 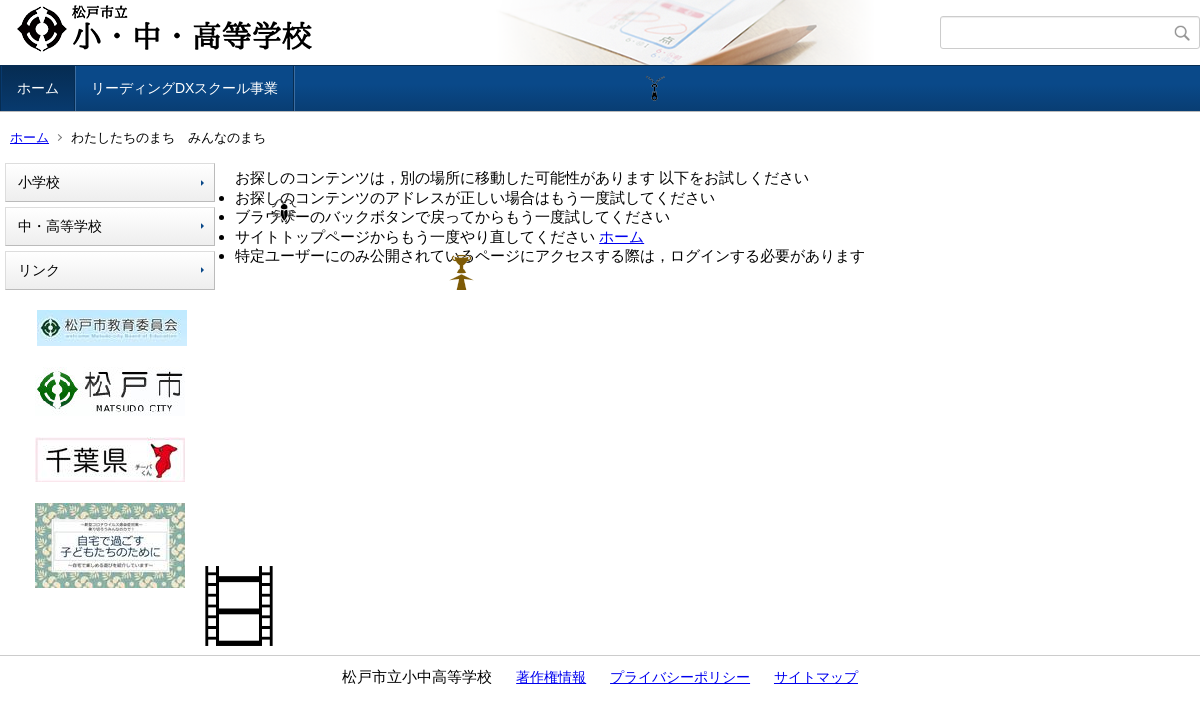 What do you see at coordinates (239, 606) in the screenshot?
I see `access video or movie content` at bounding box center [239, 606].